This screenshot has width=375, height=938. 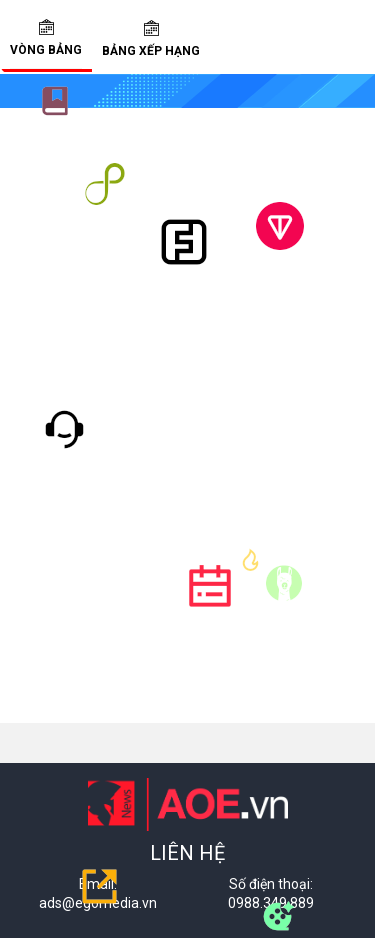 I want to click on open friendica social network, so click(x=184, y=242).